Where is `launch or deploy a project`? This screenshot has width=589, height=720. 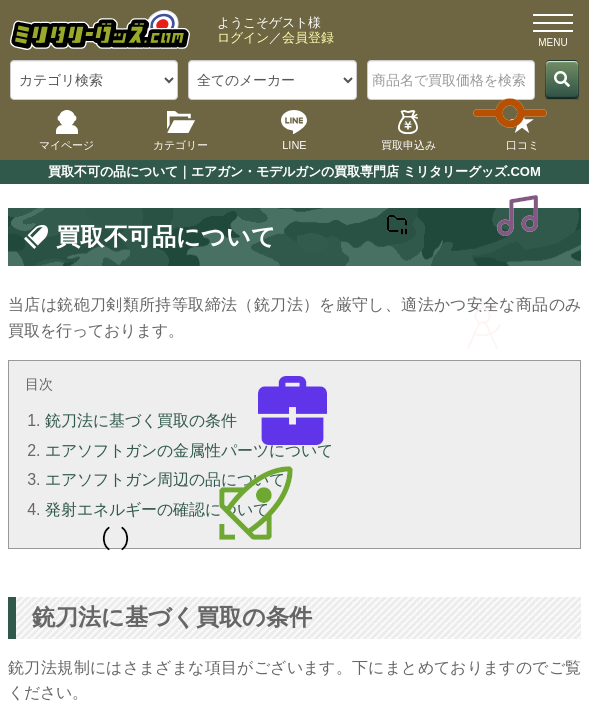 launch or deploy a project is located at coordinates (256, 503).